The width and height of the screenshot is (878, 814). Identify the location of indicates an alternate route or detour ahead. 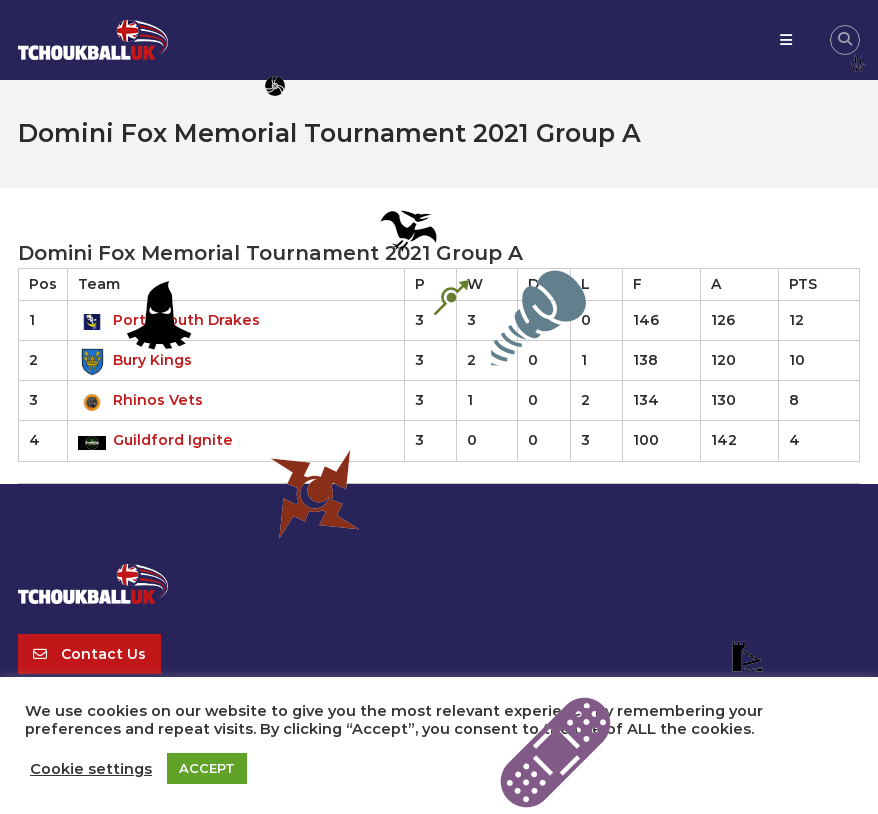
(451, 297).